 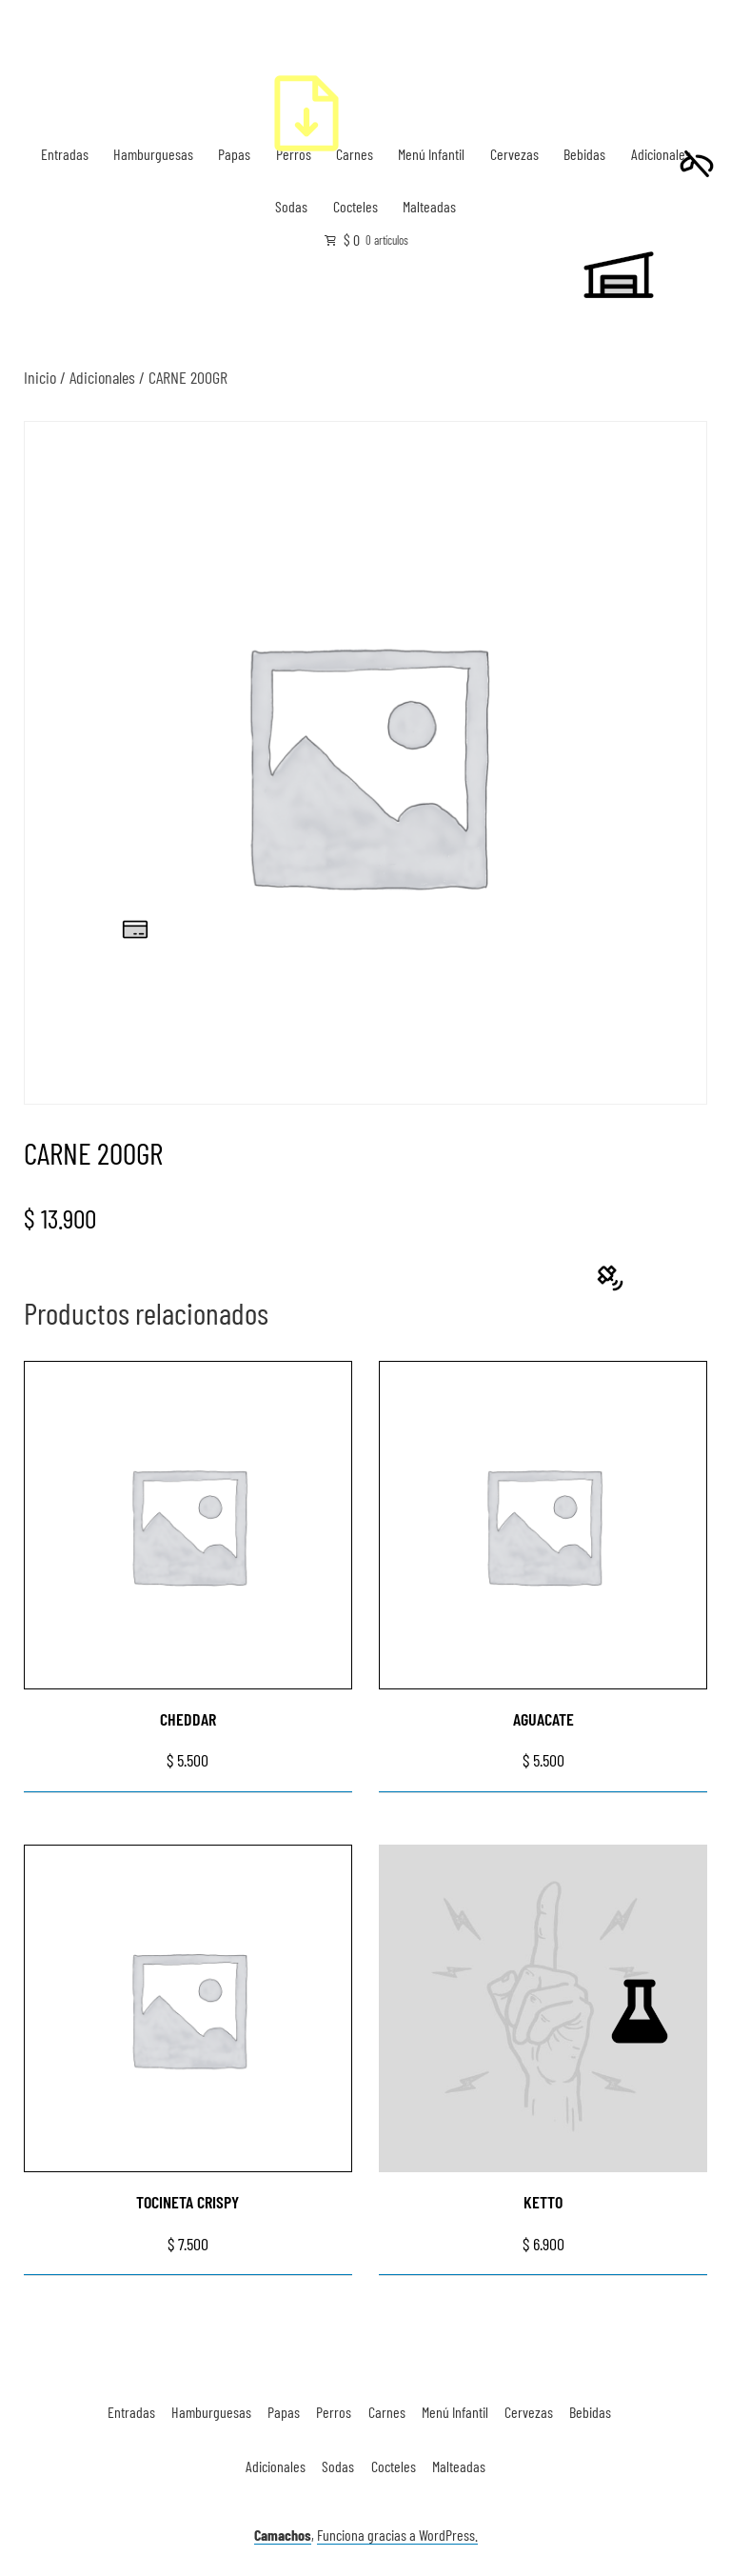 What do you see at coordinates (640, 2011) in the screenshot?
I see `access science or laboratory features` at bounding box center [640, 2011].